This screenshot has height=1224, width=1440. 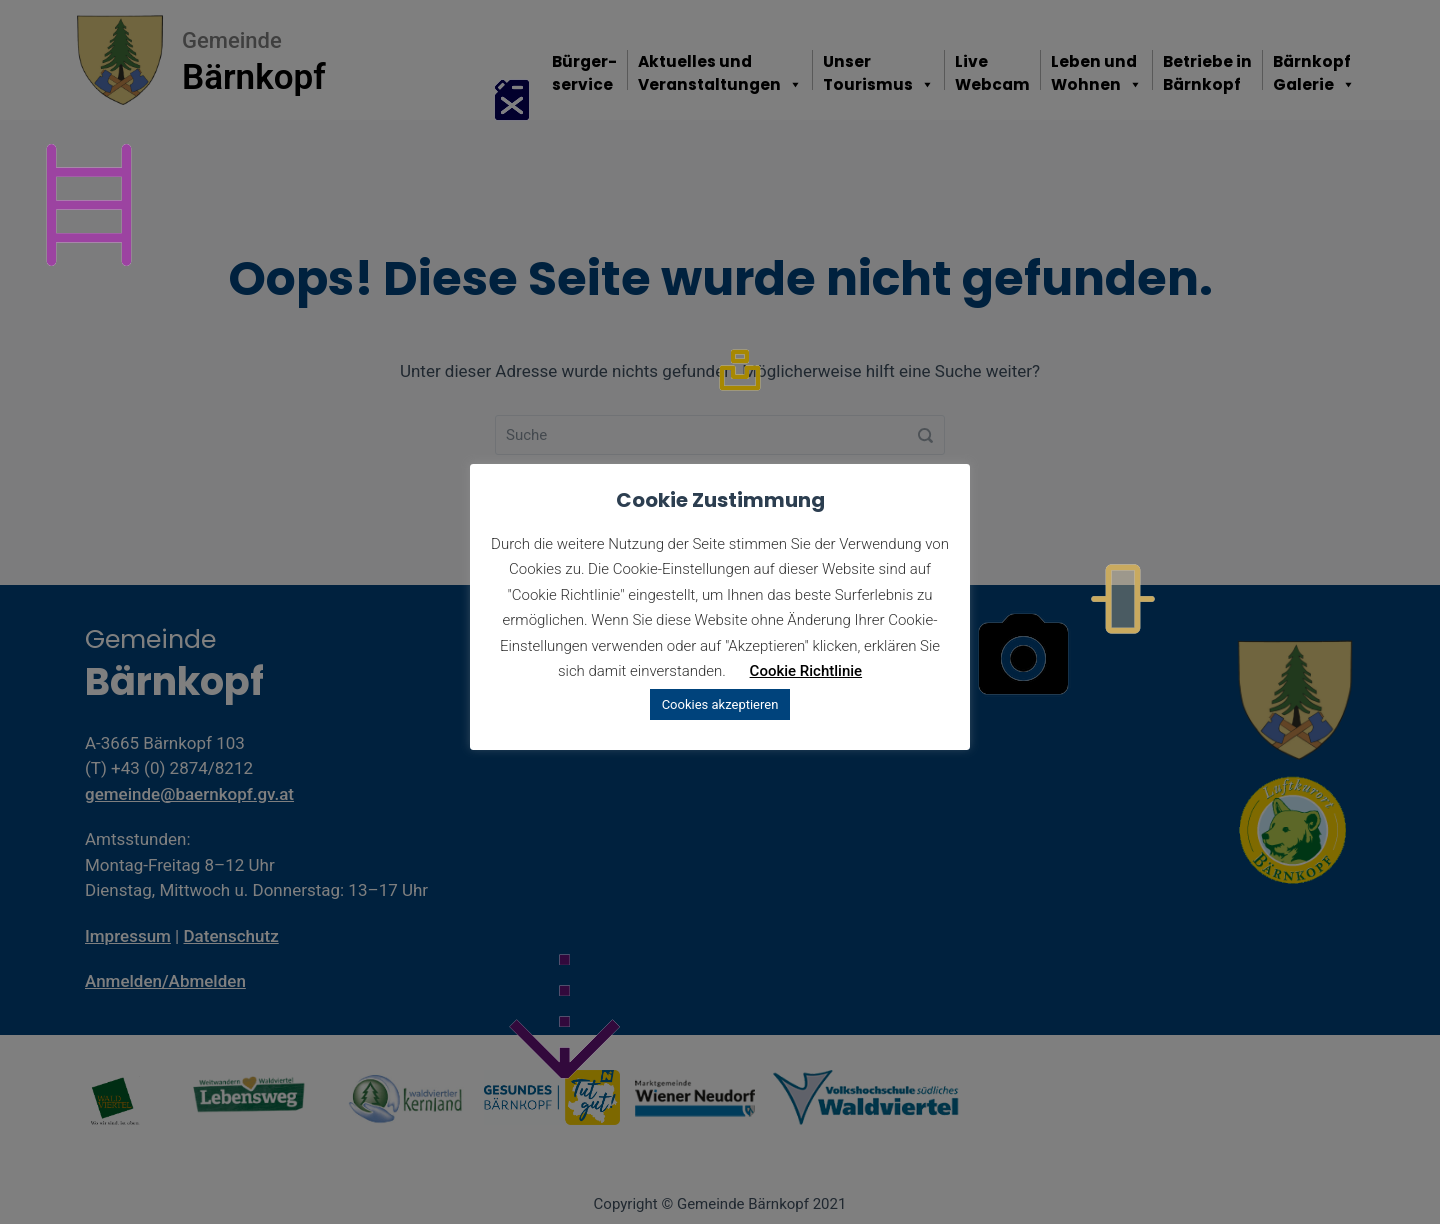 What do you see at coordinates (1023, 658) in the screenshot?
I see `take a photo` at bounding box center [1023, 658].